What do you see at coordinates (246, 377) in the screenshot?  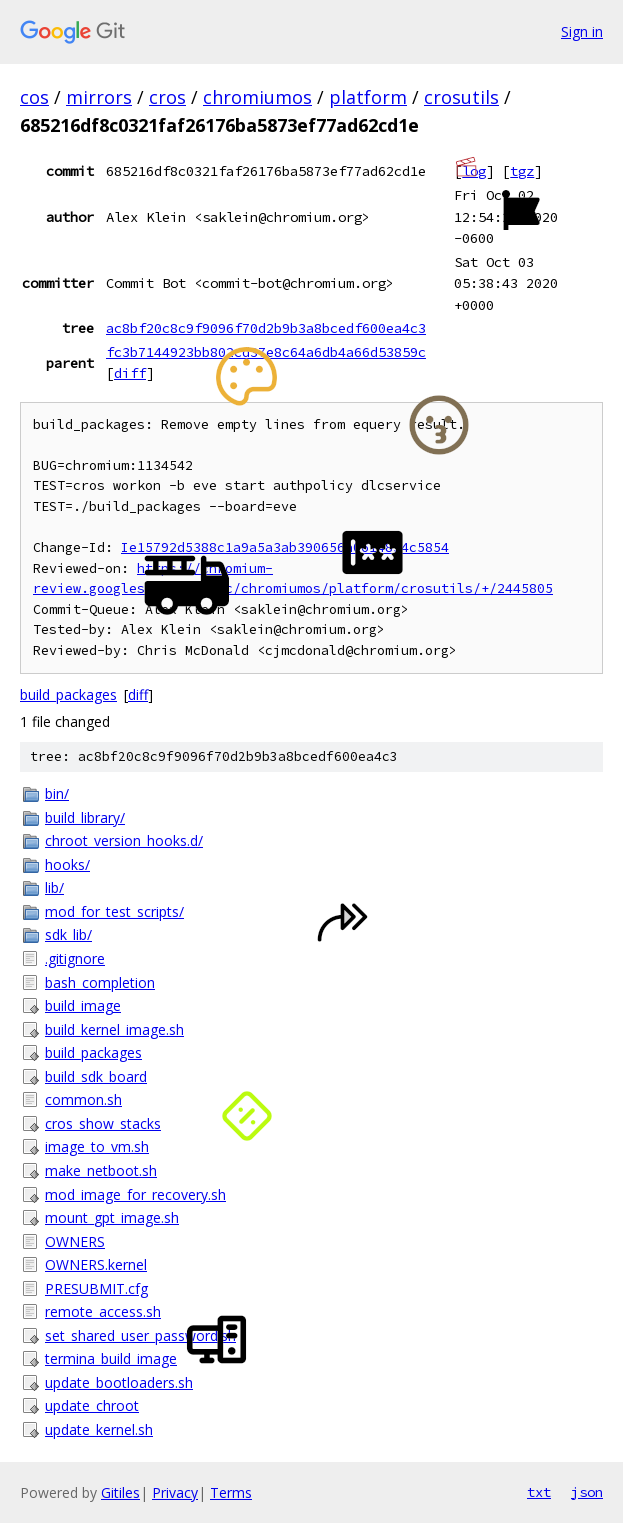 I see `access color or theme customization options` at bounding box center [246, 377].